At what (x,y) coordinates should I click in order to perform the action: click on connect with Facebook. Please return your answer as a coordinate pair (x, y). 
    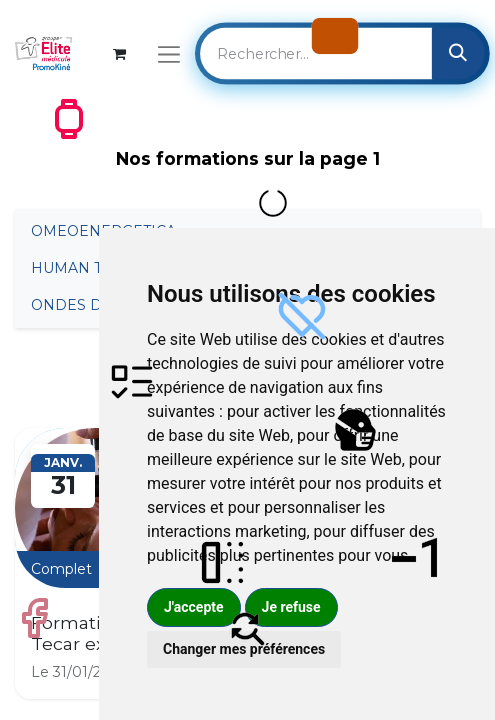
    Looking at the image, I should click on (34, 618).